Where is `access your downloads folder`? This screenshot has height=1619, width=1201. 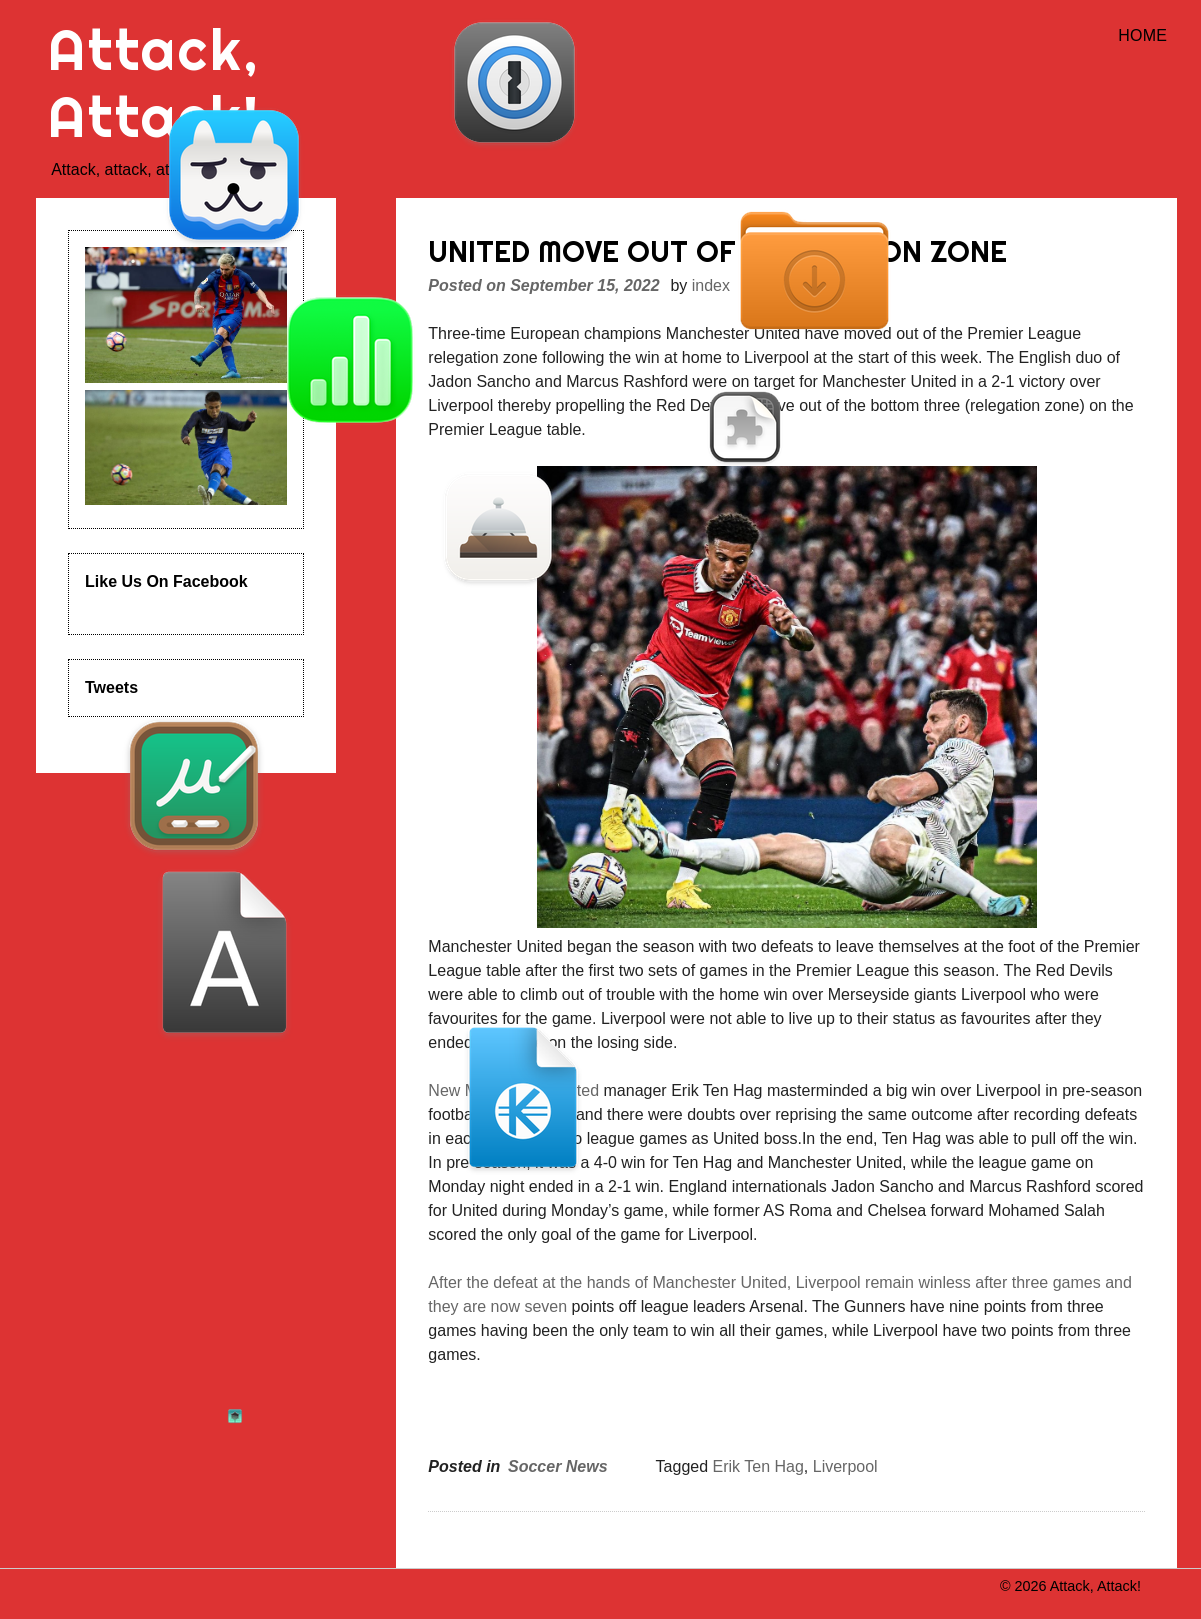 access your downloads folder is located at coordinates (814, 270).